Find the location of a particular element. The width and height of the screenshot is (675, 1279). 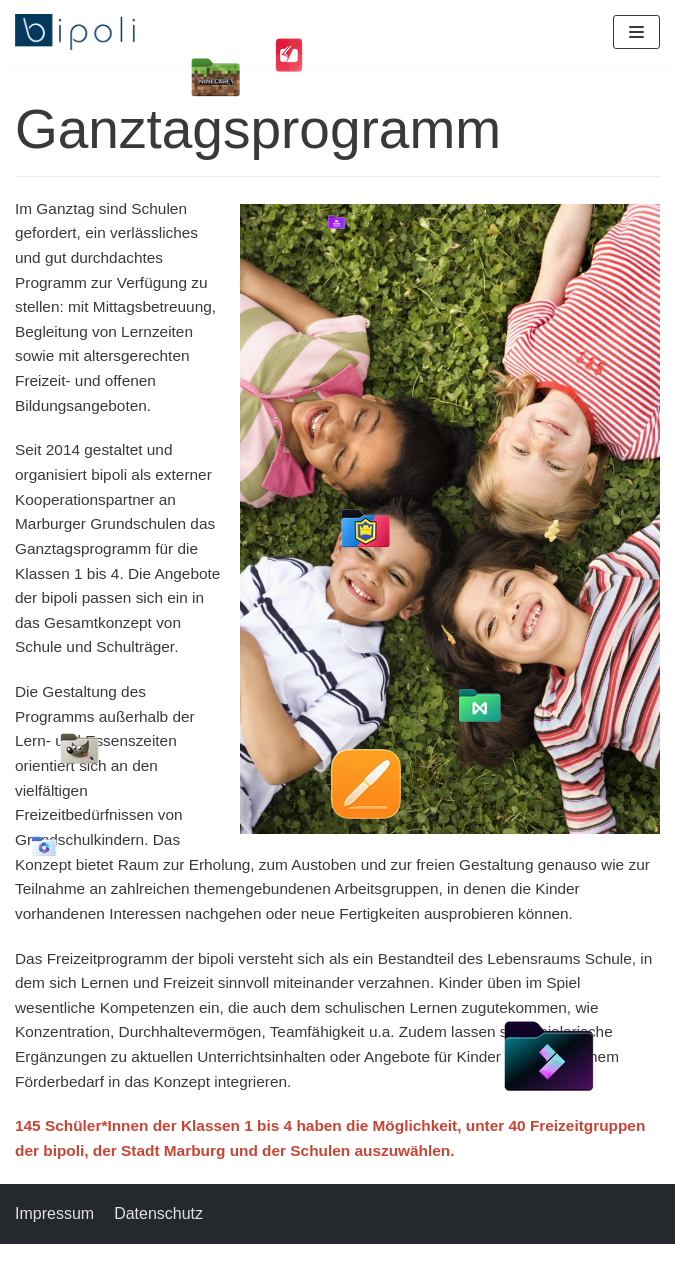

open GIMP project files folder is located at coordinates (79, 749).